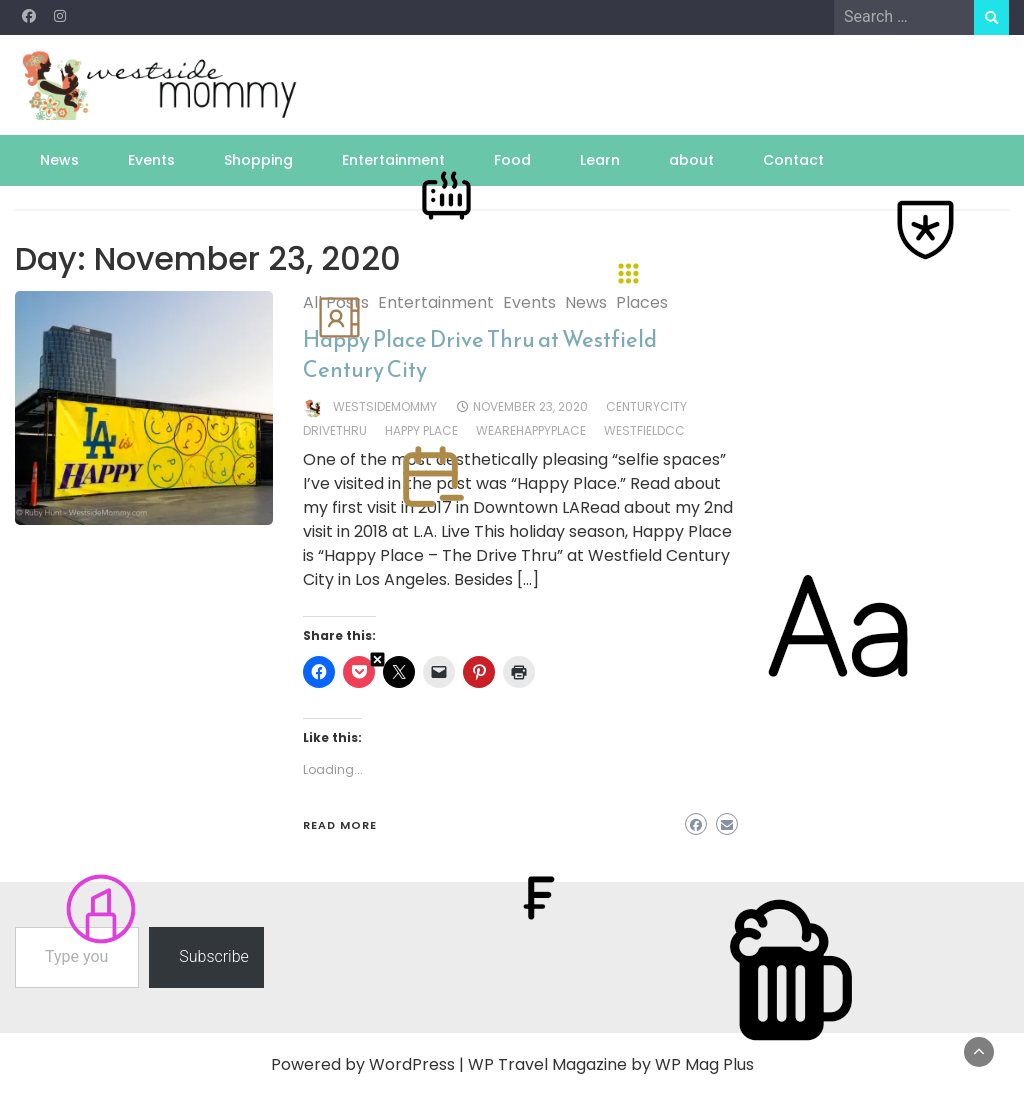 This screenshot has width=1024, height=1097. What do you see at coordinates (430, 476) in the screenshot?
I see `remove an event from your calendar` at bounding box center [430, 476].